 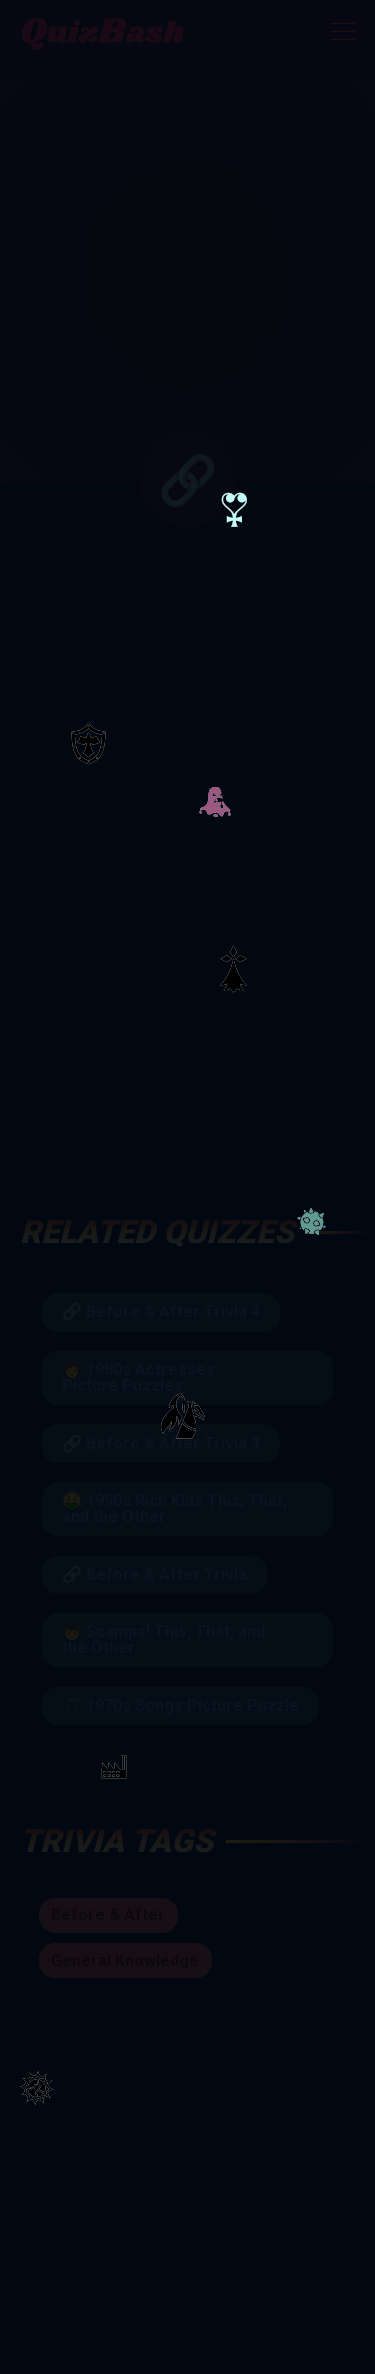 What do you see at coordinates (215, 802) in the screenshot?
I see `slime enemy or creature in a game interface` at bounding box center [215, 802].